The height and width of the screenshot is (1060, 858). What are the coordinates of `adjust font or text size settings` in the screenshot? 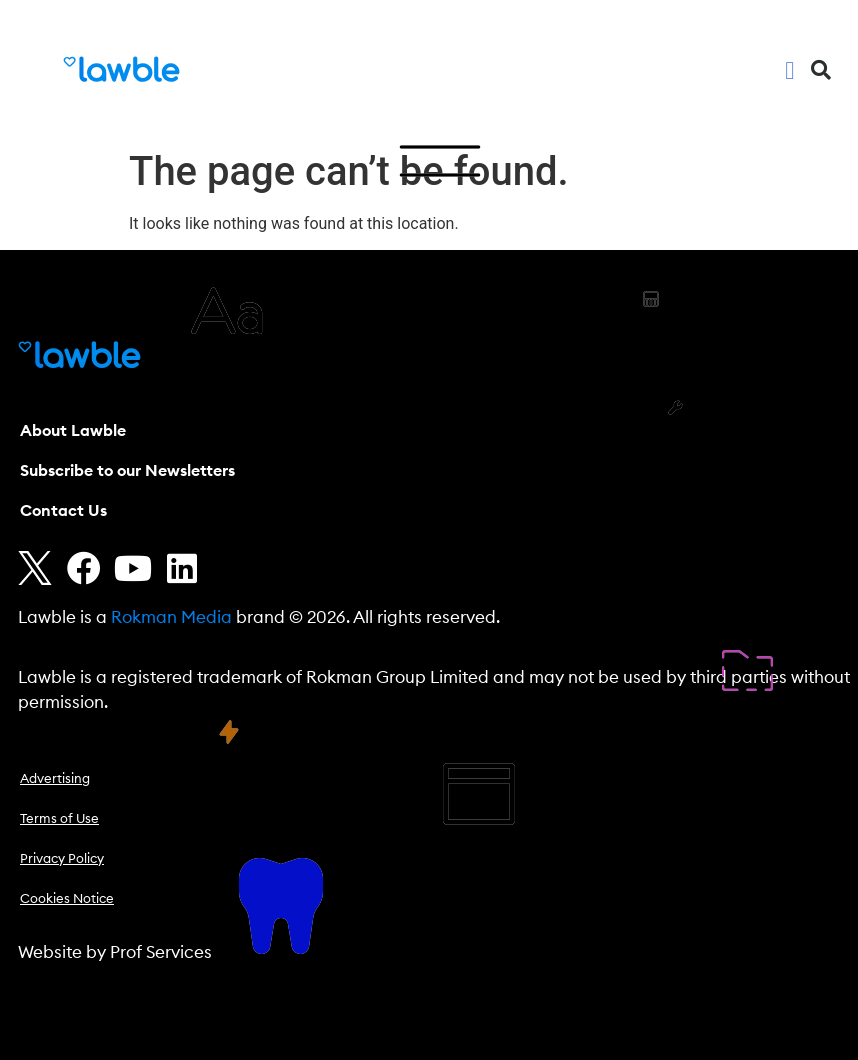 It's located at (228, 312).